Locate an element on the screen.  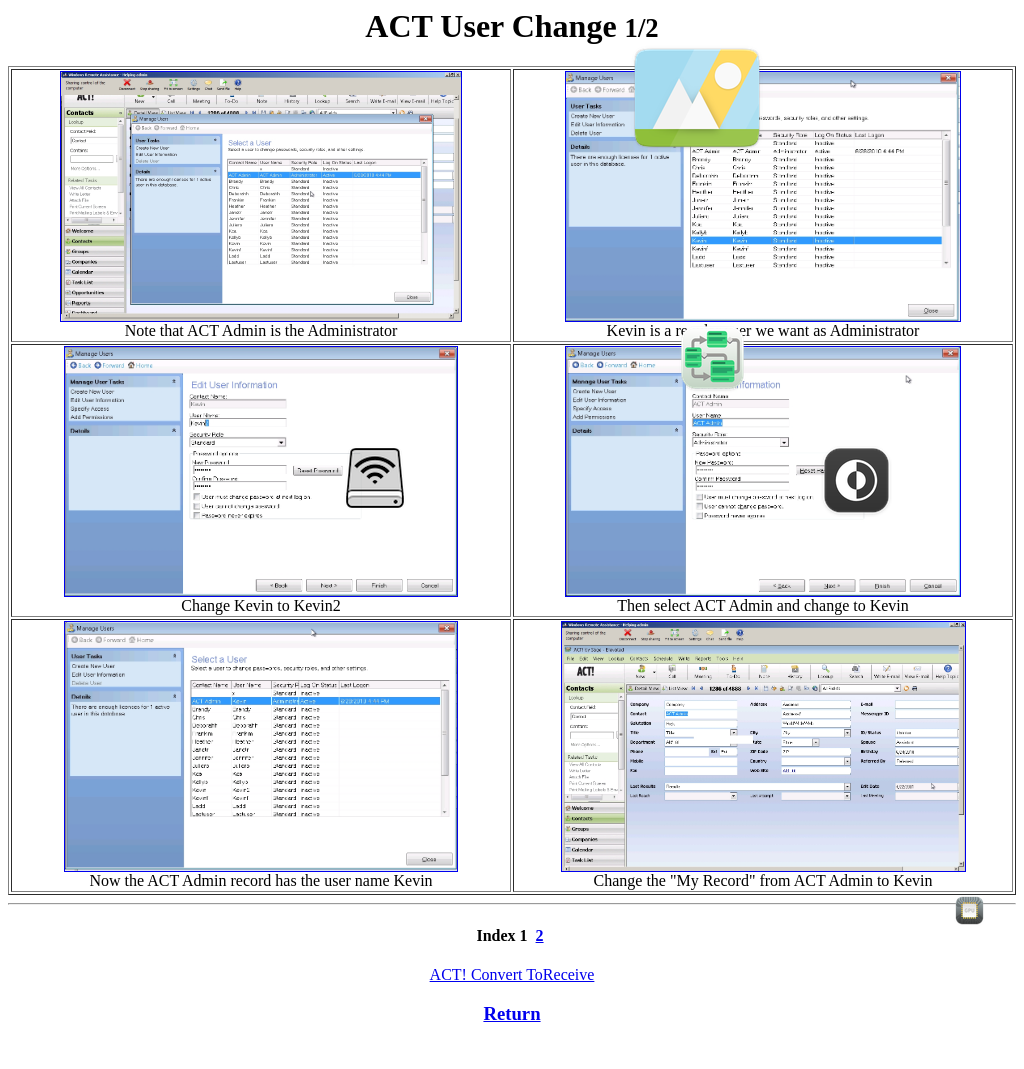
open gaphor modeling application is located at coordinates (712, 357).